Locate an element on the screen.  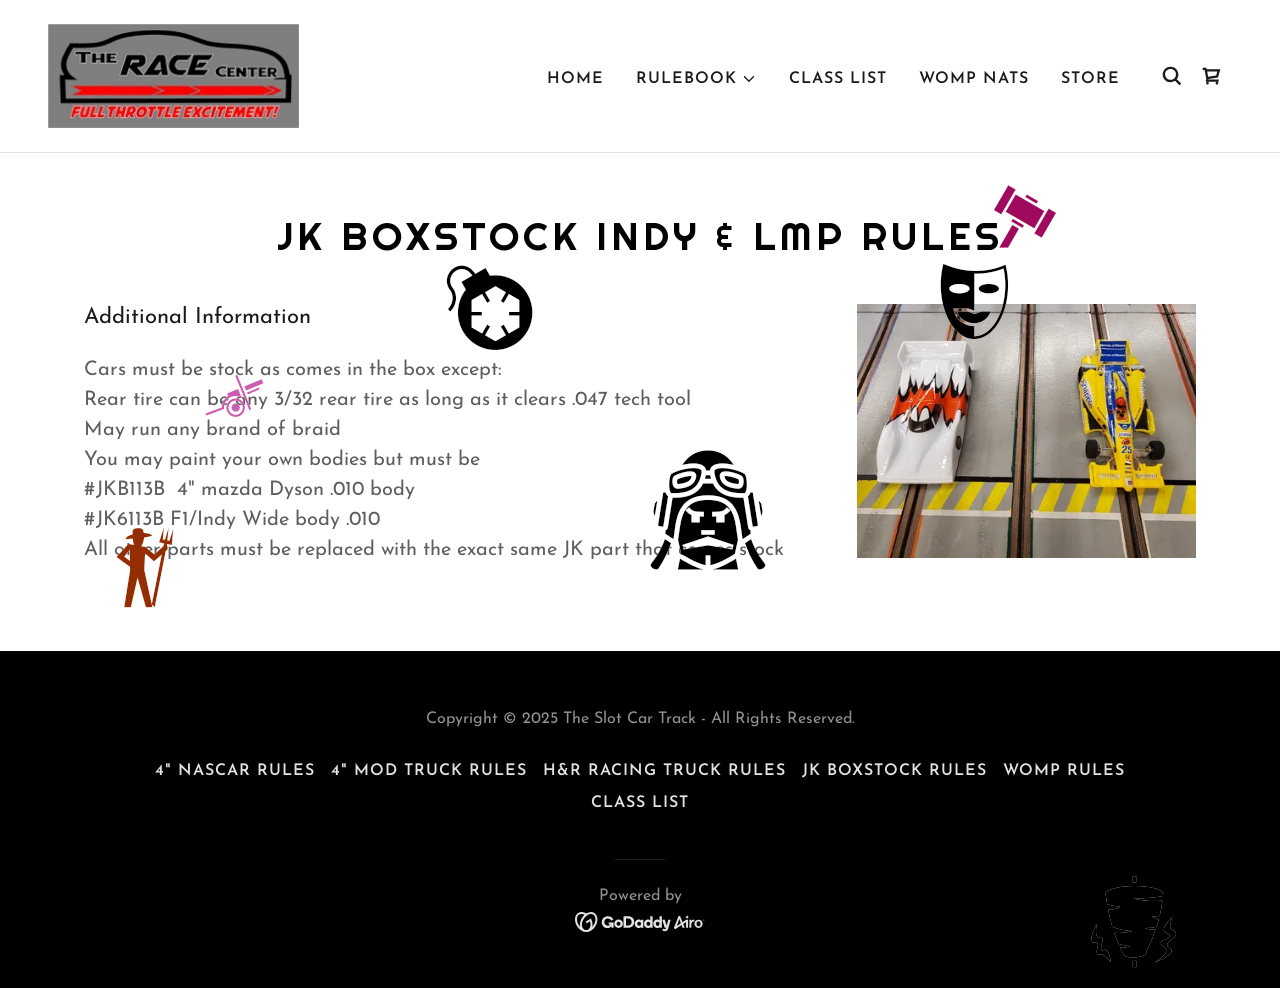
access legal or court-related features is located at coordinates (1025, 216).